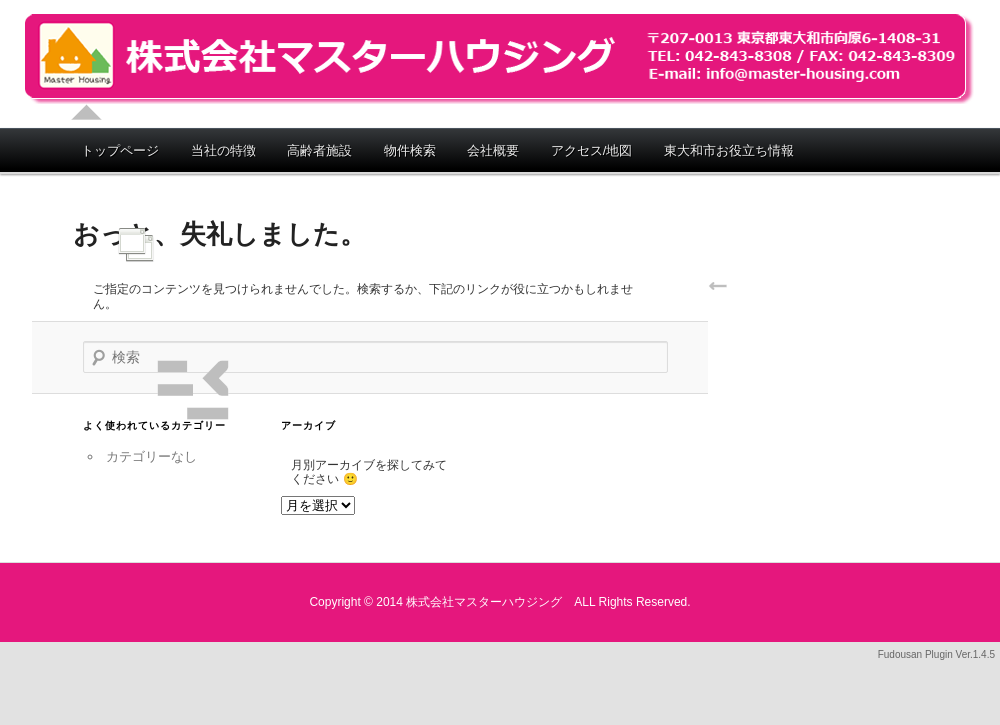 Image resolution: width=1000 pixels, height=725 pixels. What do you see at coordinates (193, 390) in the screenshot?
I see `increase text indentation (right-to-left layout)` at bounding box center [193, 390].